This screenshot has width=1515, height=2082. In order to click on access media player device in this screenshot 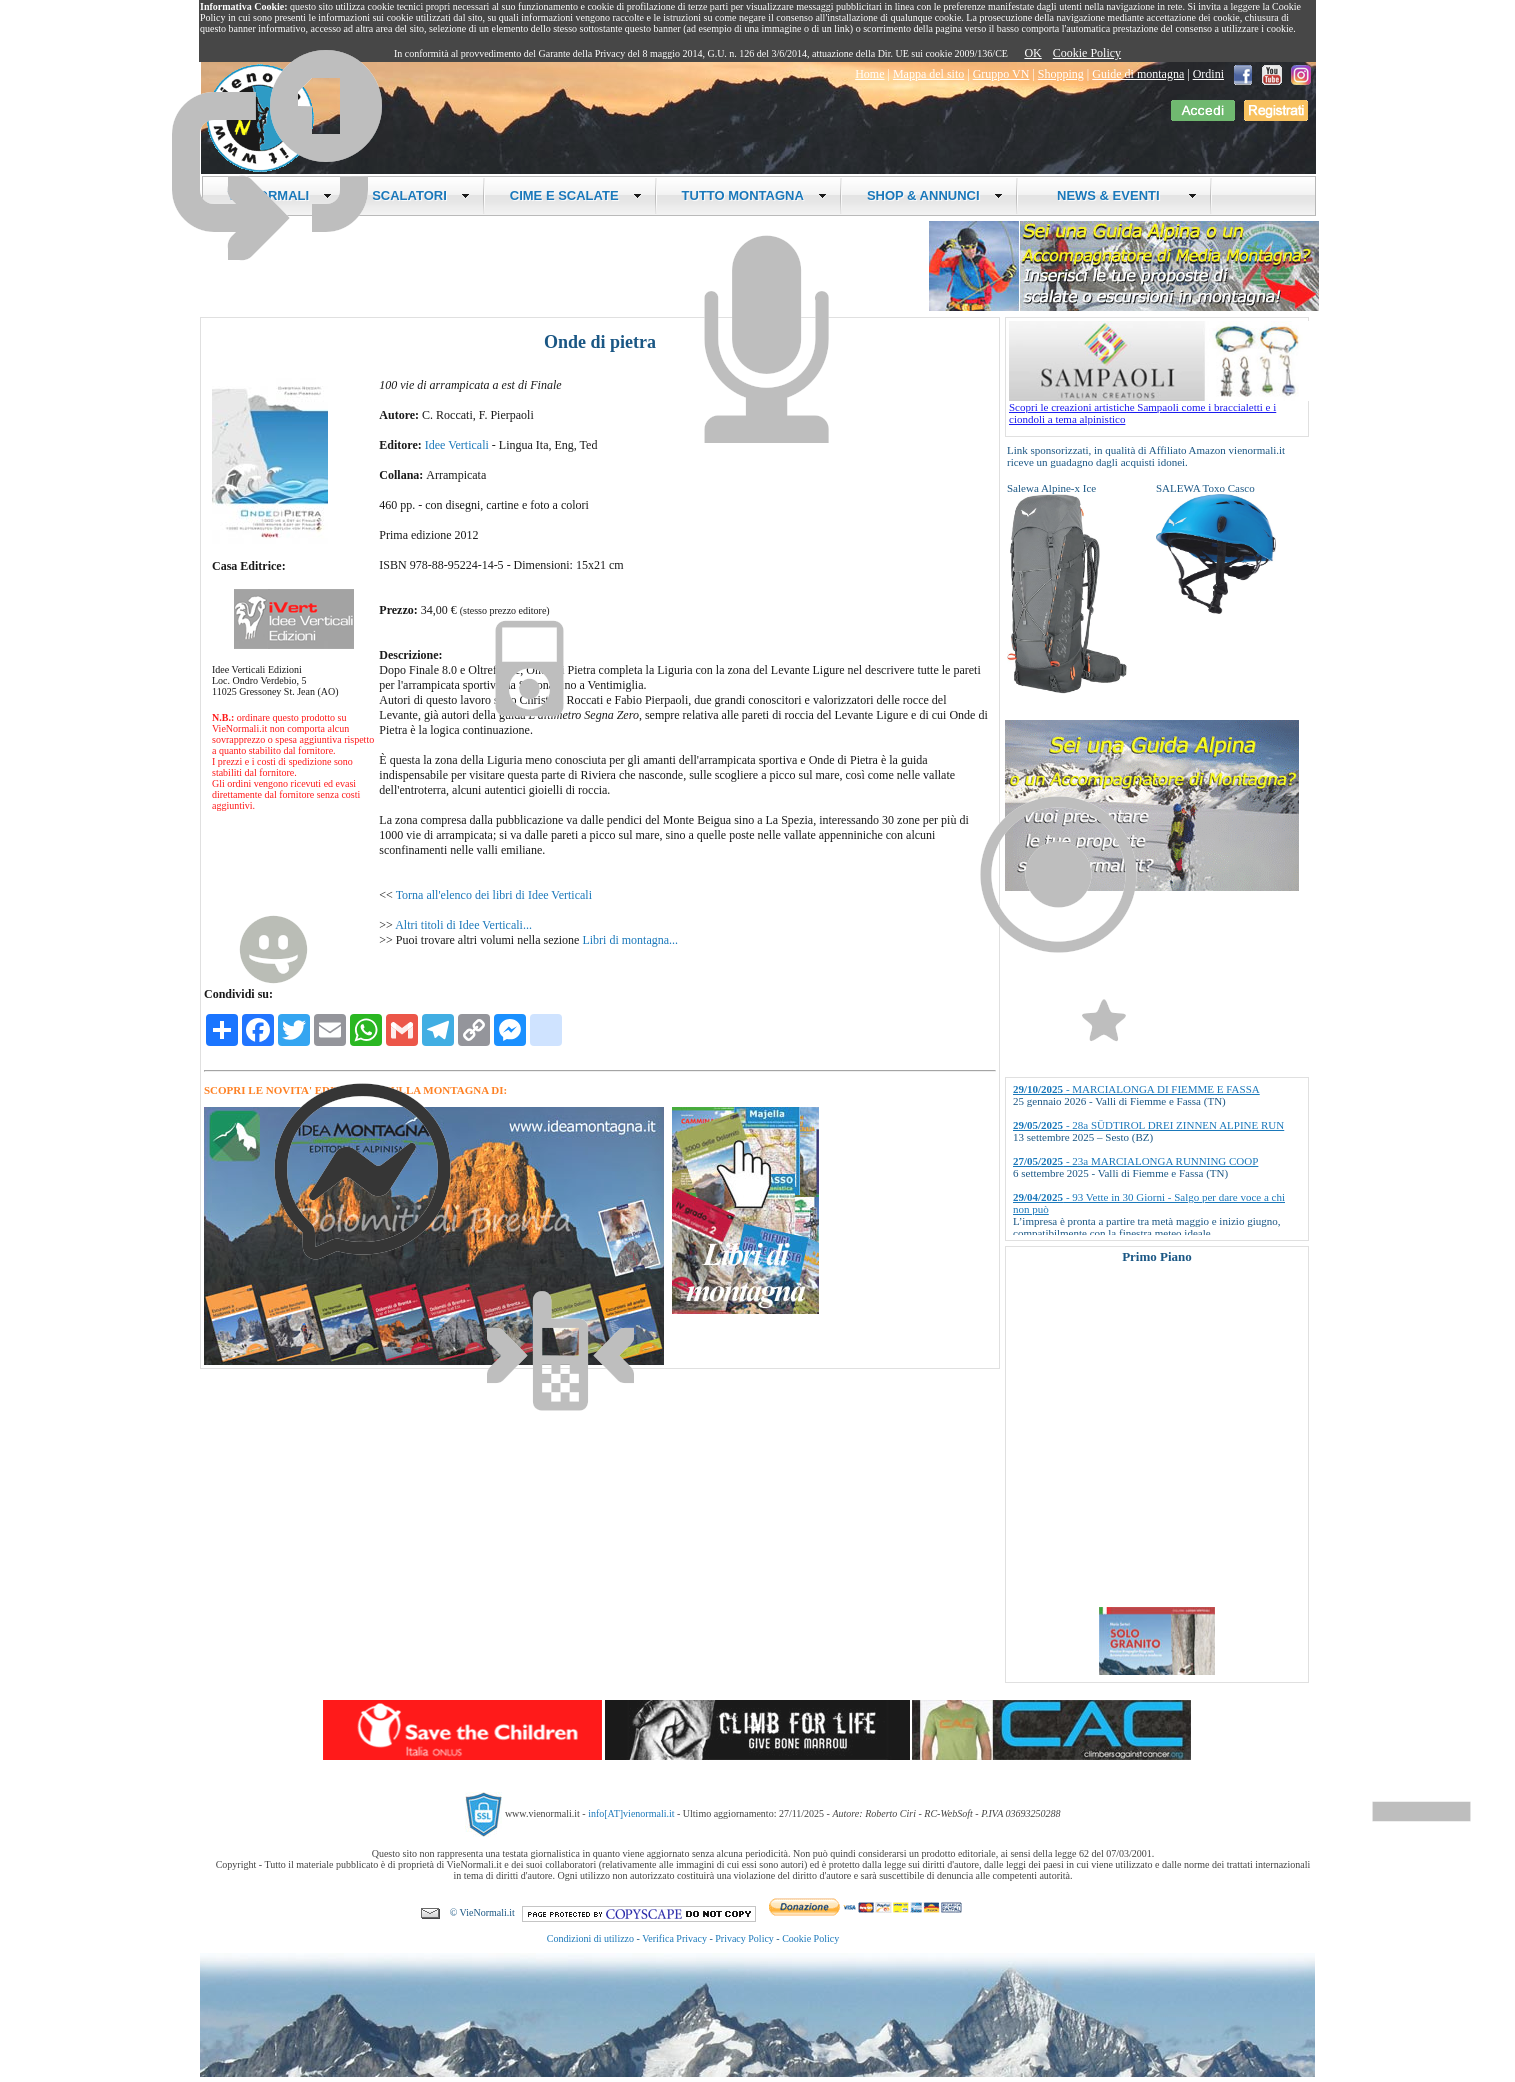, I will do `click(529, 668)`.